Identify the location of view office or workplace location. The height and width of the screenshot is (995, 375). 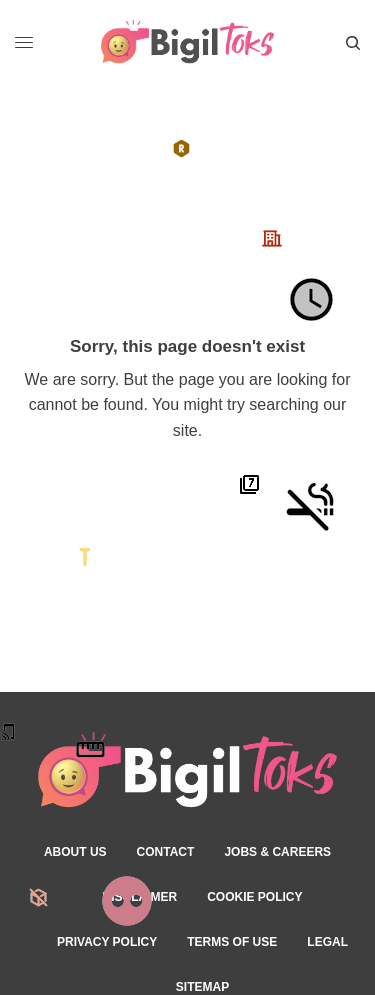
(271, 238).